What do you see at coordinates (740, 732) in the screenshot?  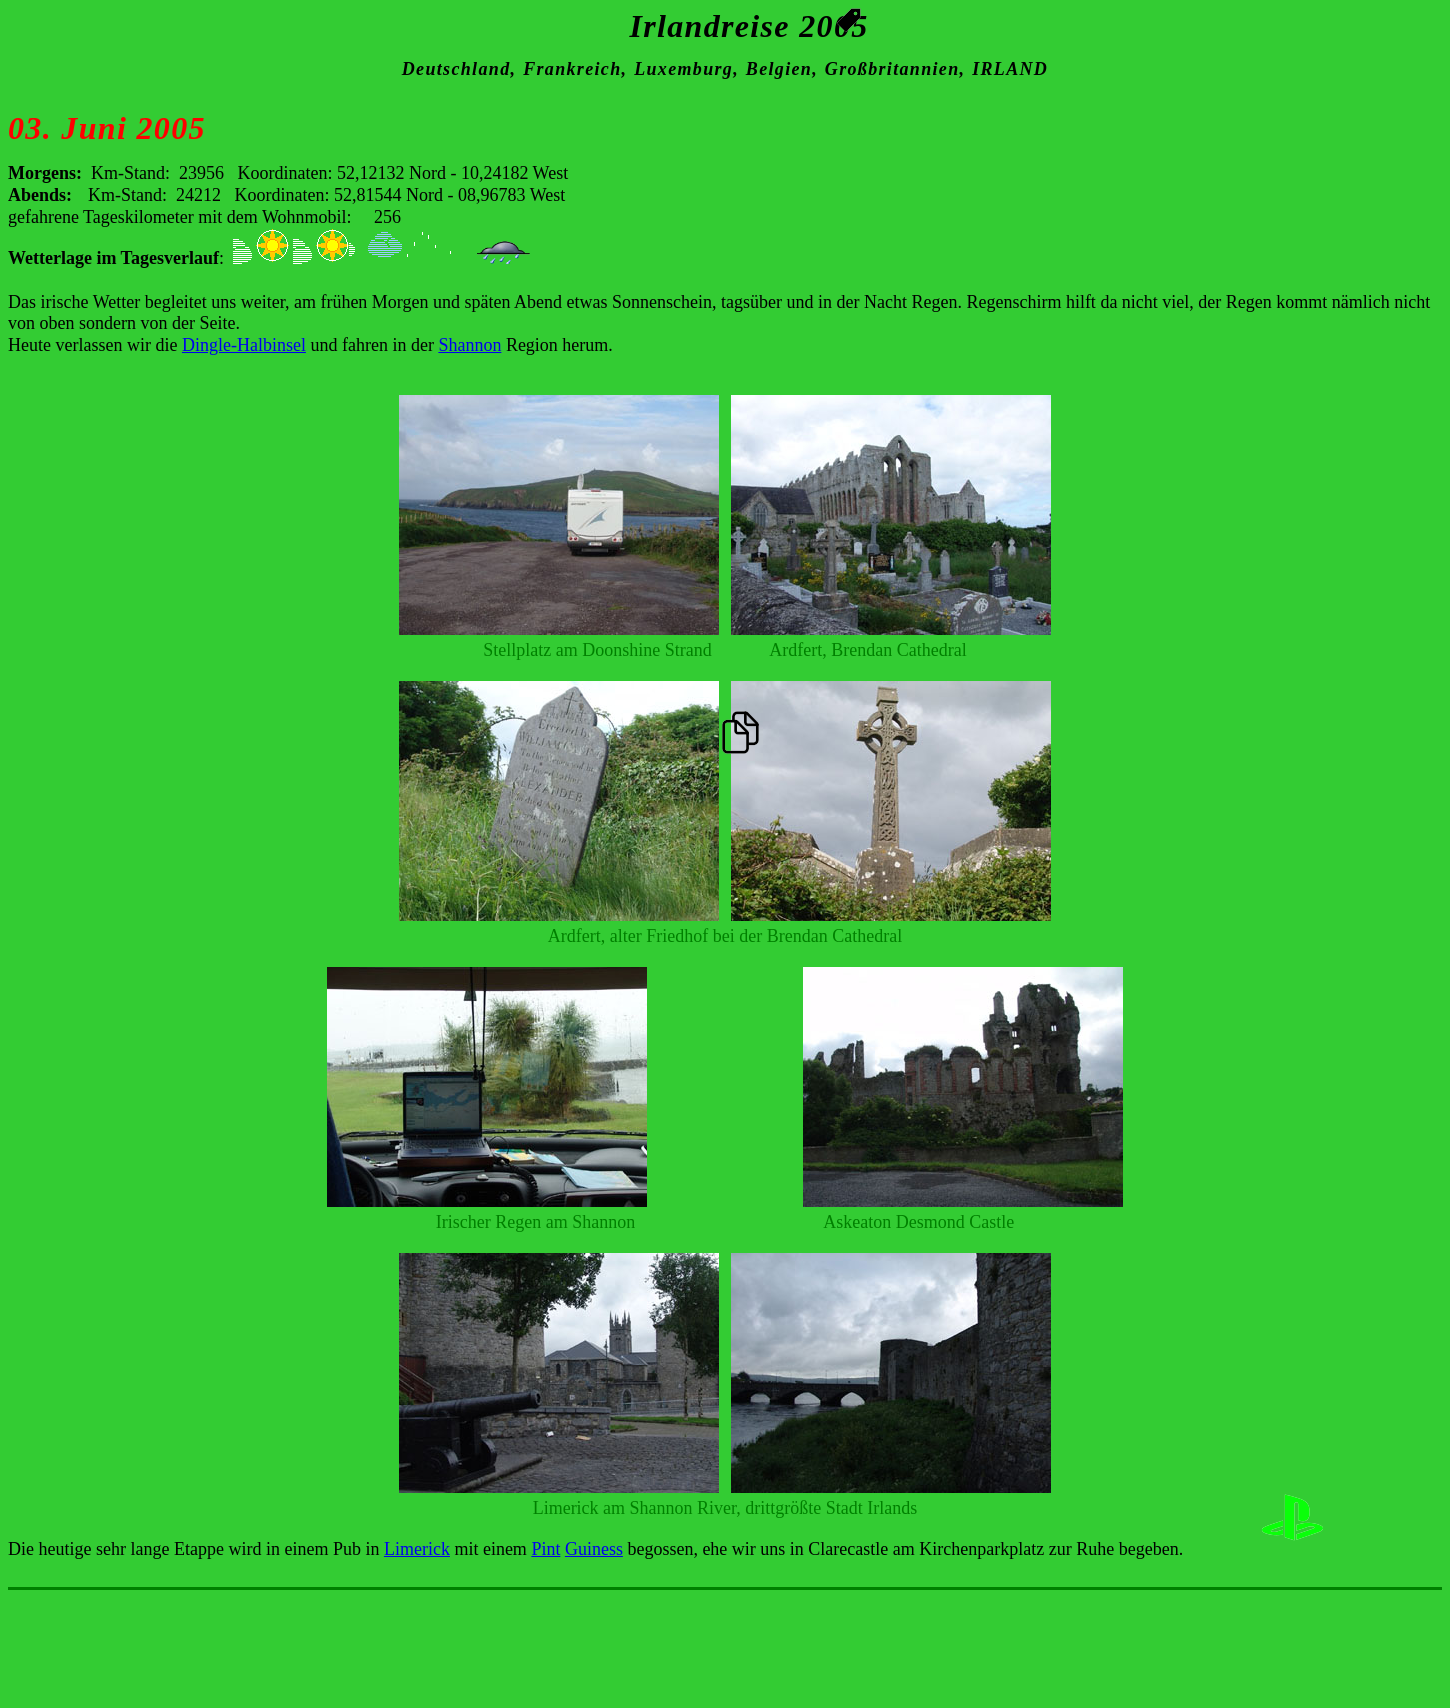 I see `view all documents` at bounding box center [740, 732].